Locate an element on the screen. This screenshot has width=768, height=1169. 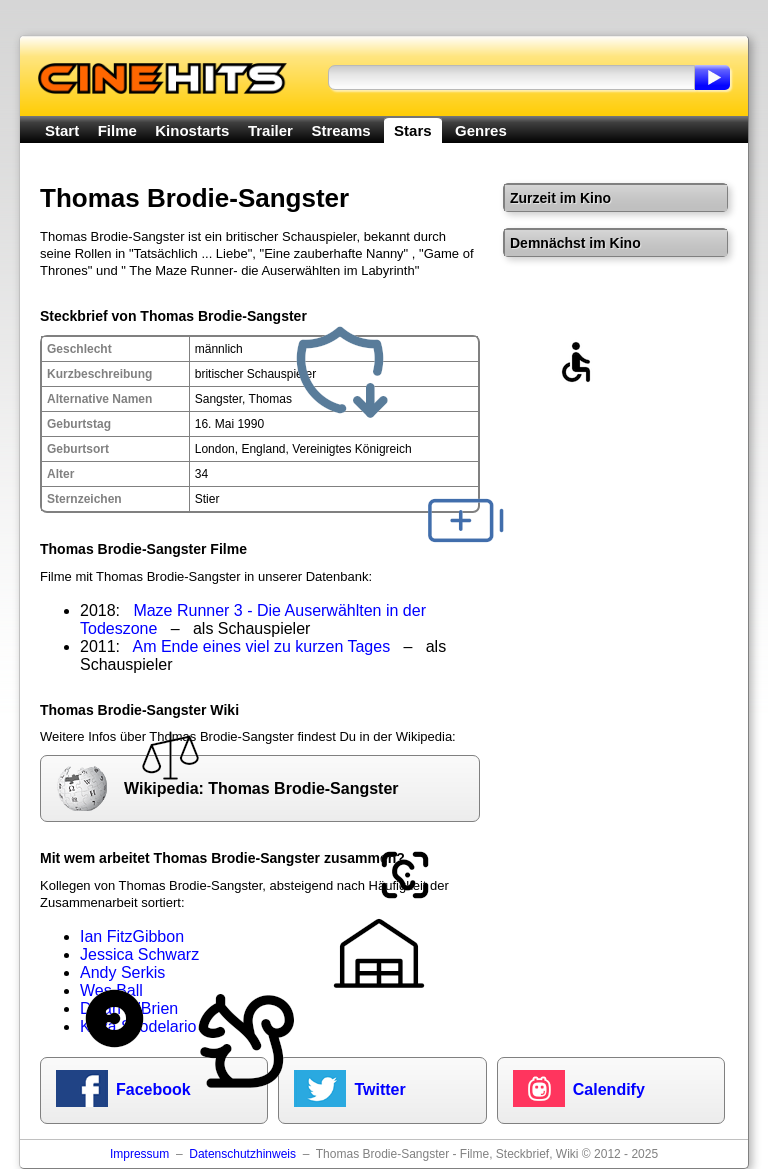
access garage or parking settings is located at coordinates (379, 958).